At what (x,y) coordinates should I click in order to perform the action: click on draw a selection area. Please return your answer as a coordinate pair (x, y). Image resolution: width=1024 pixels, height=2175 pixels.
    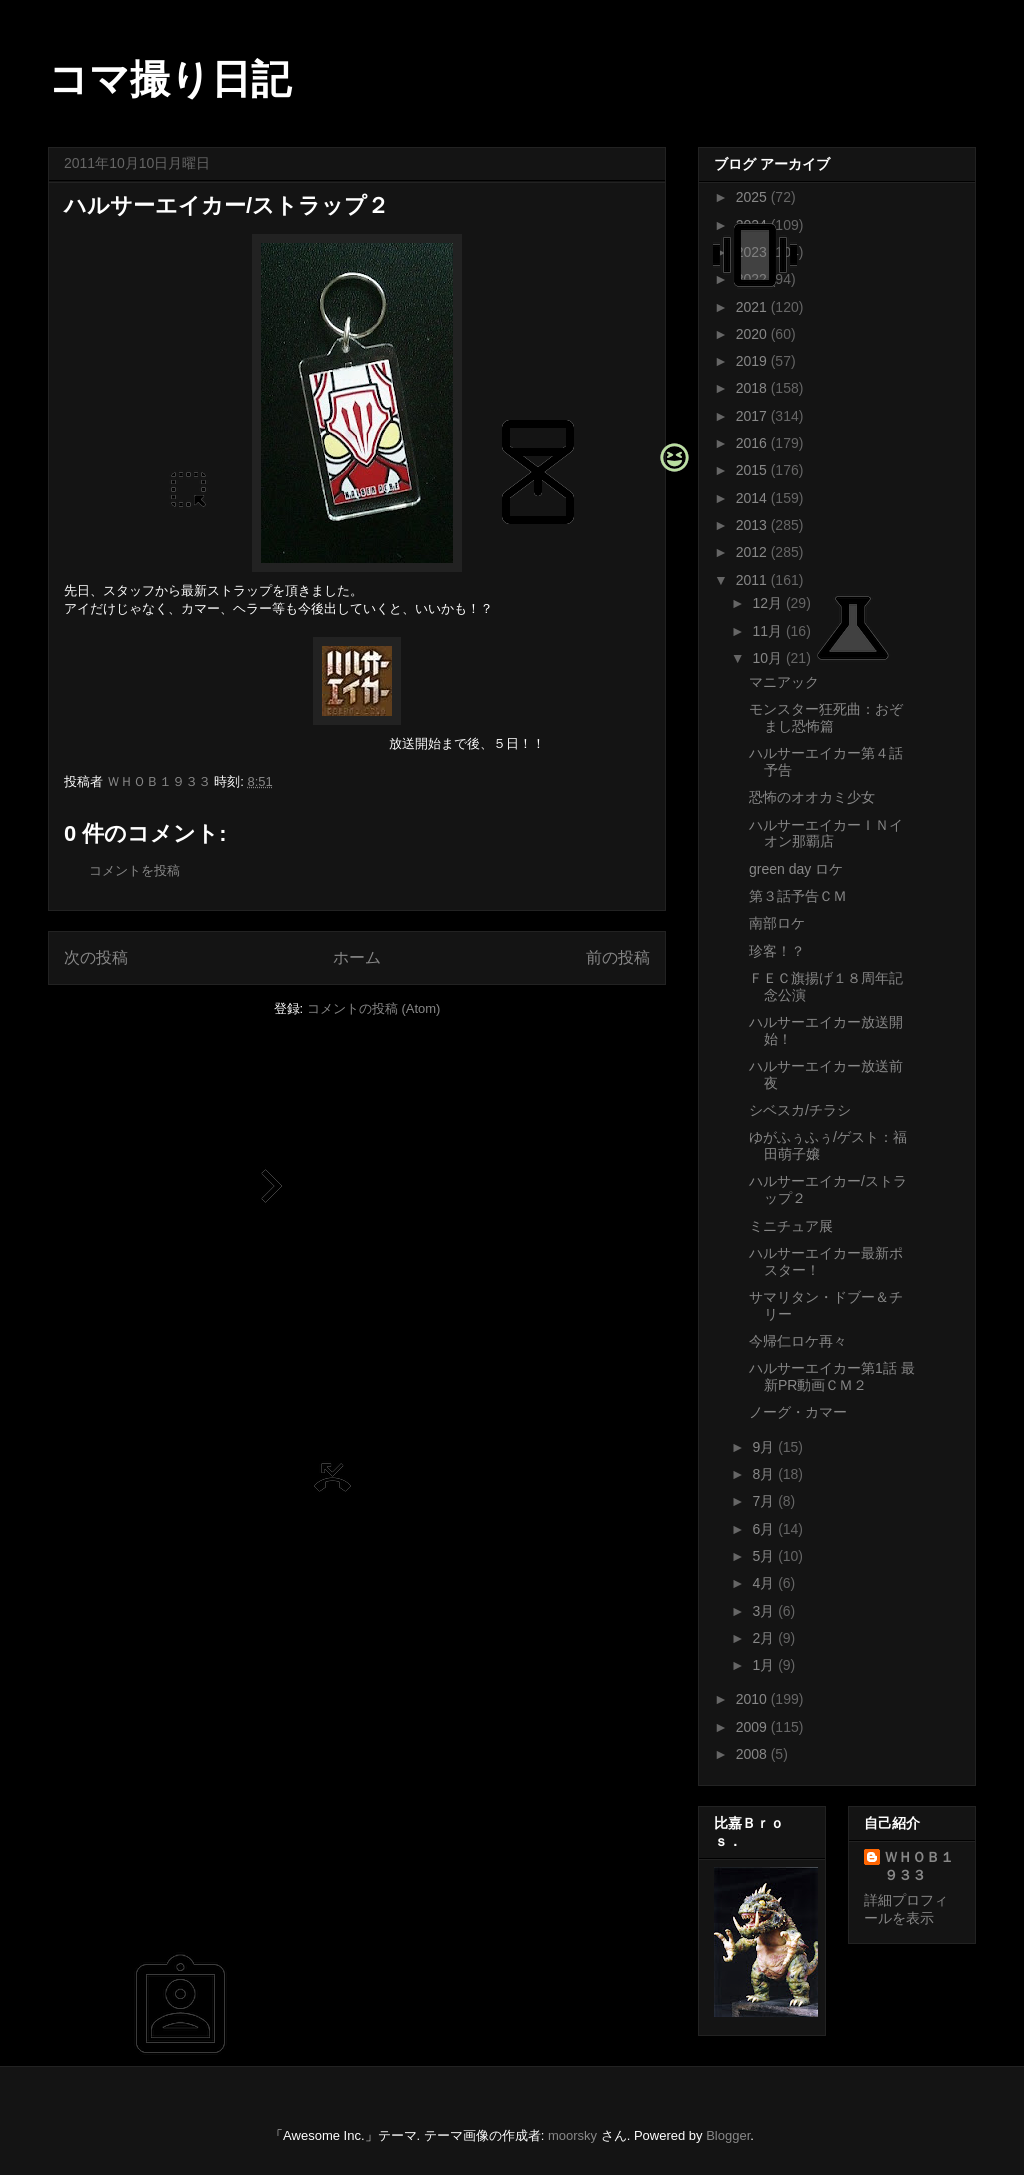
    Looking at the image, I should click on (188, 489).